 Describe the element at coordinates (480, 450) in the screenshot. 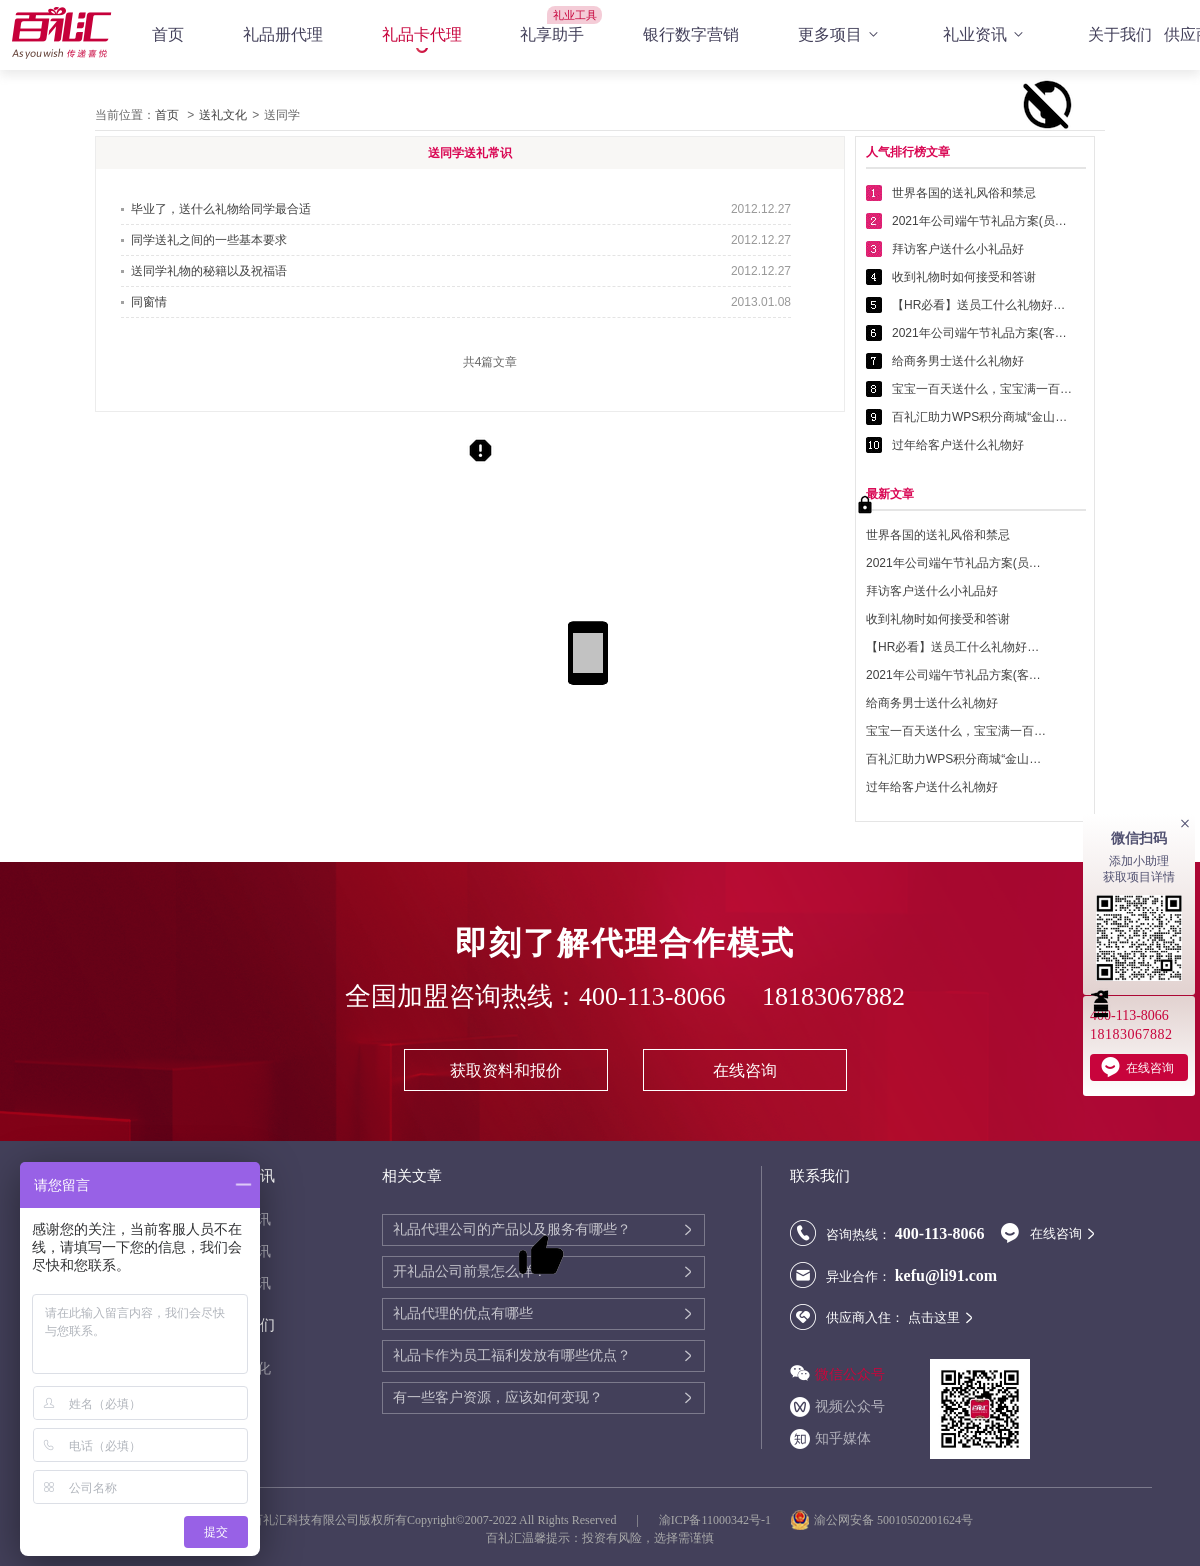

I see `report a problem or issue` at that location.